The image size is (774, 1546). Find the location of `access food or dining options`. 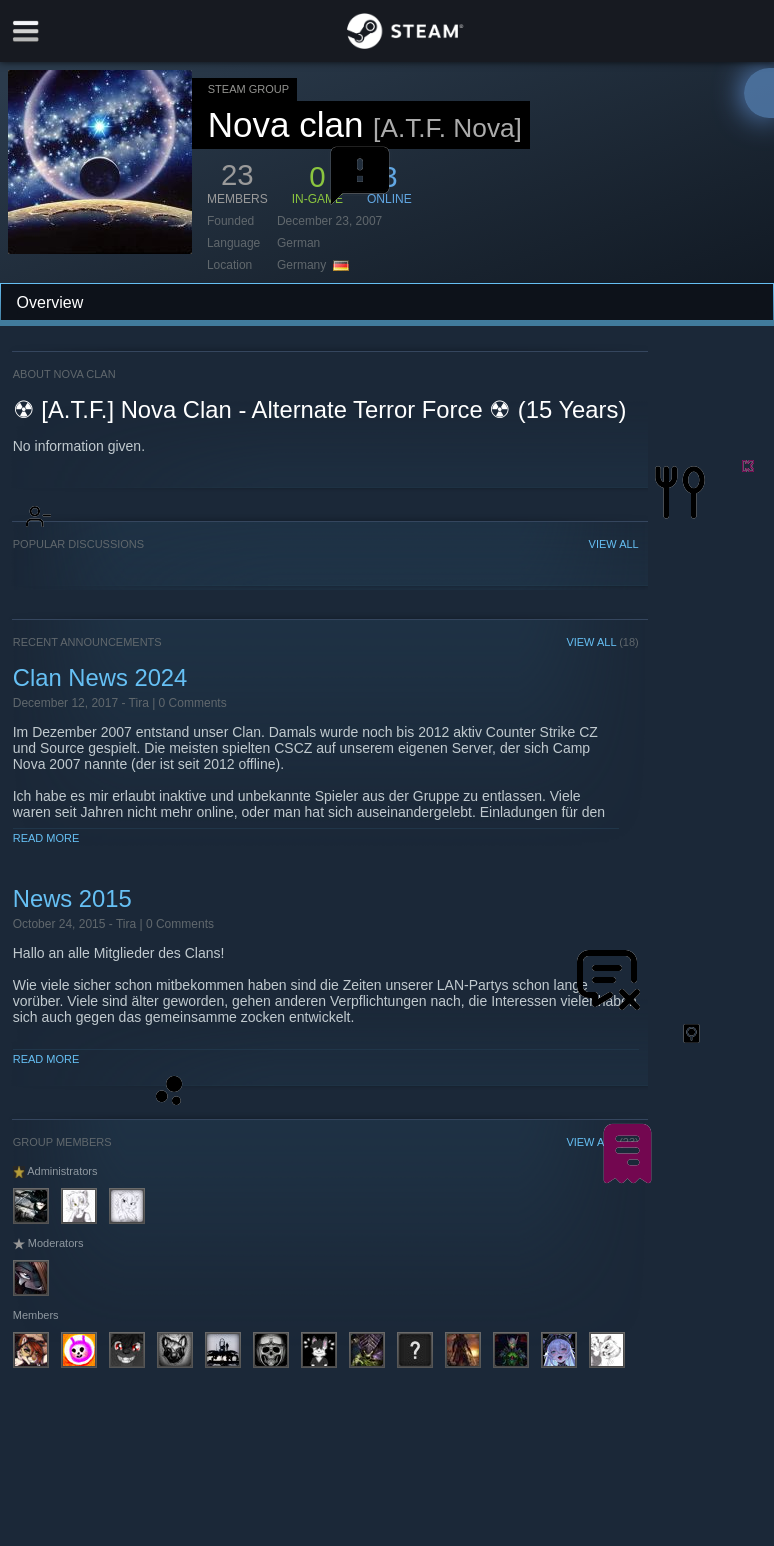

access food or dining options is located at coordinates (680, 491).